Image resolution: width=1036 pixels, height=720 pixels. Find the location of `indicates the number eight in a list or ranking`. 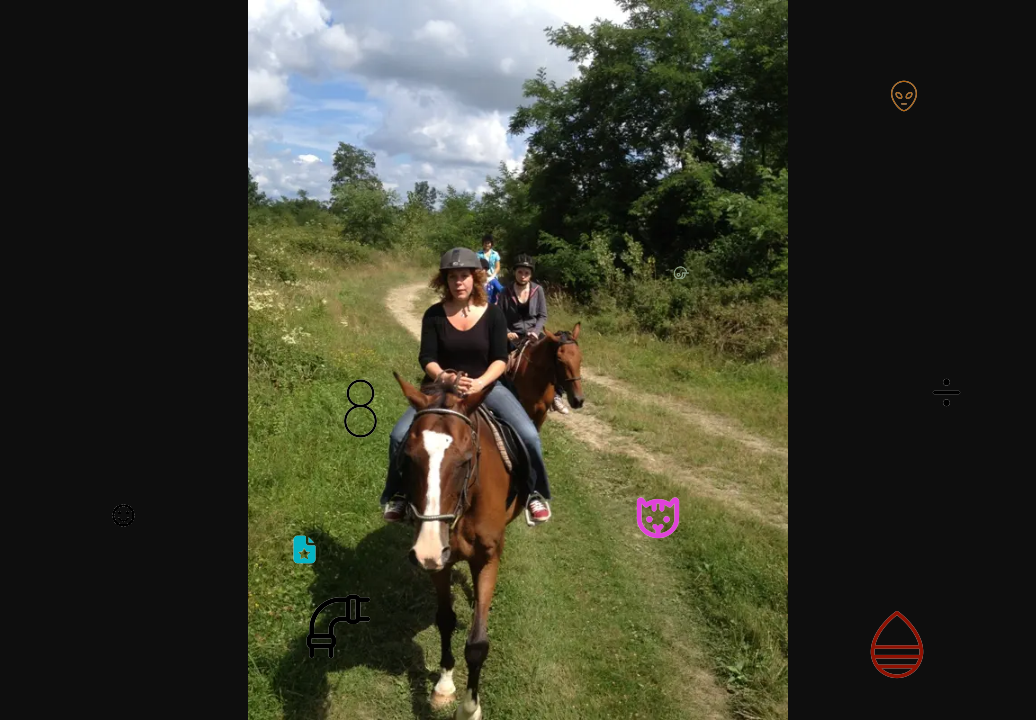

indicates the number eight in a list or ranking is located at coordinates (360, 408).